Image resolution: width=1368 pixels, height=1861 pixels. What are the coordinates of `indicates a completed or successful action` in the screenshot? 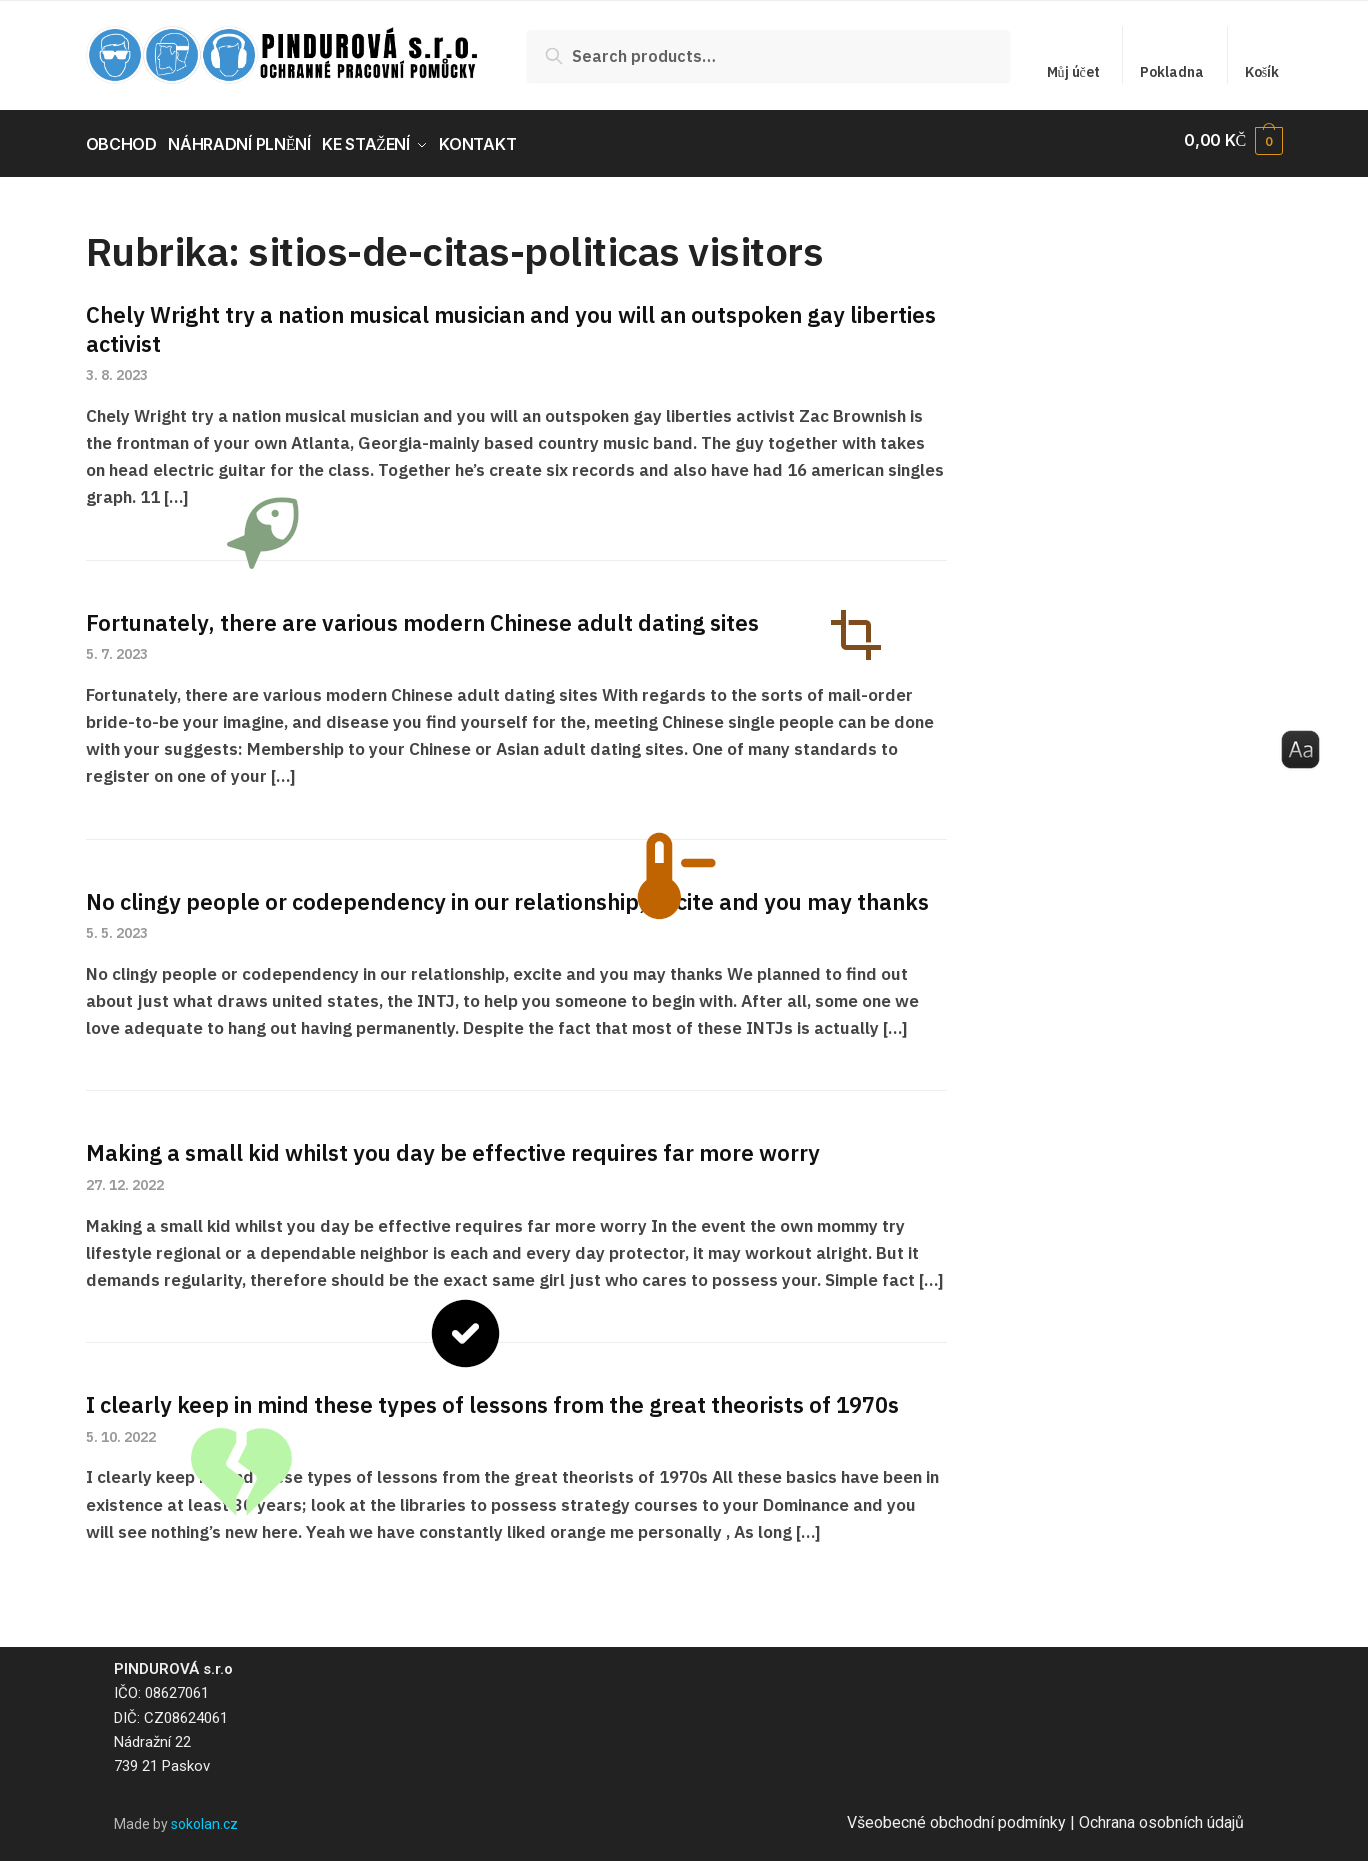 It's located at (465, 1333).